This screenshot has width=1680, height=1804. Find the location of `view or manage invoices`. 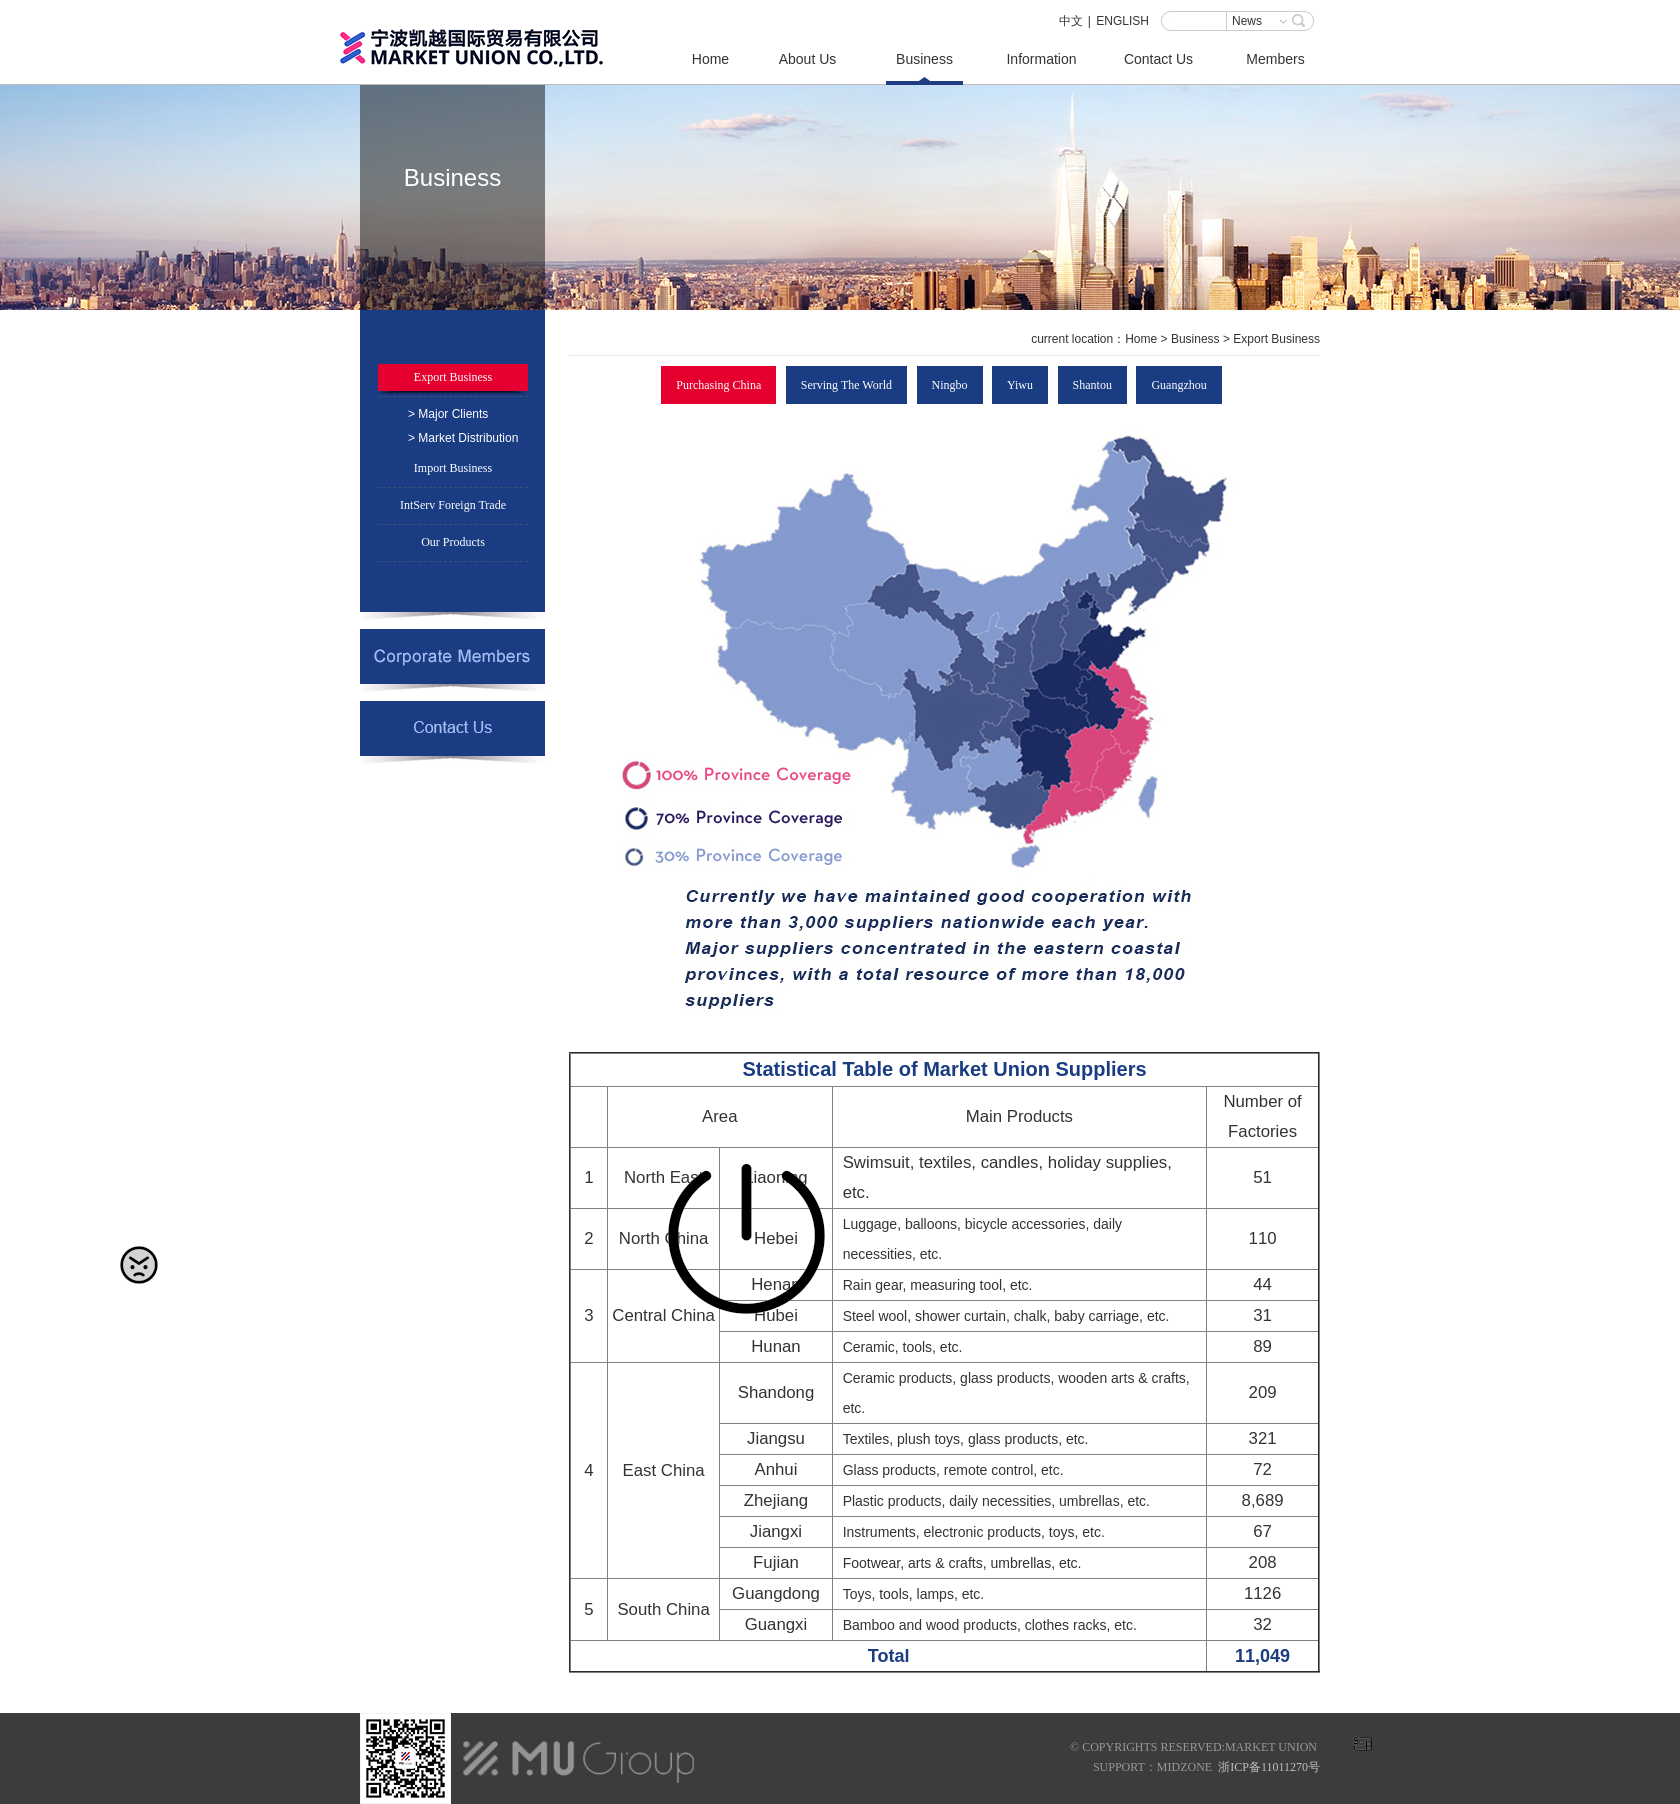

view or manage invoices is located at coordinates (1363, 1744).